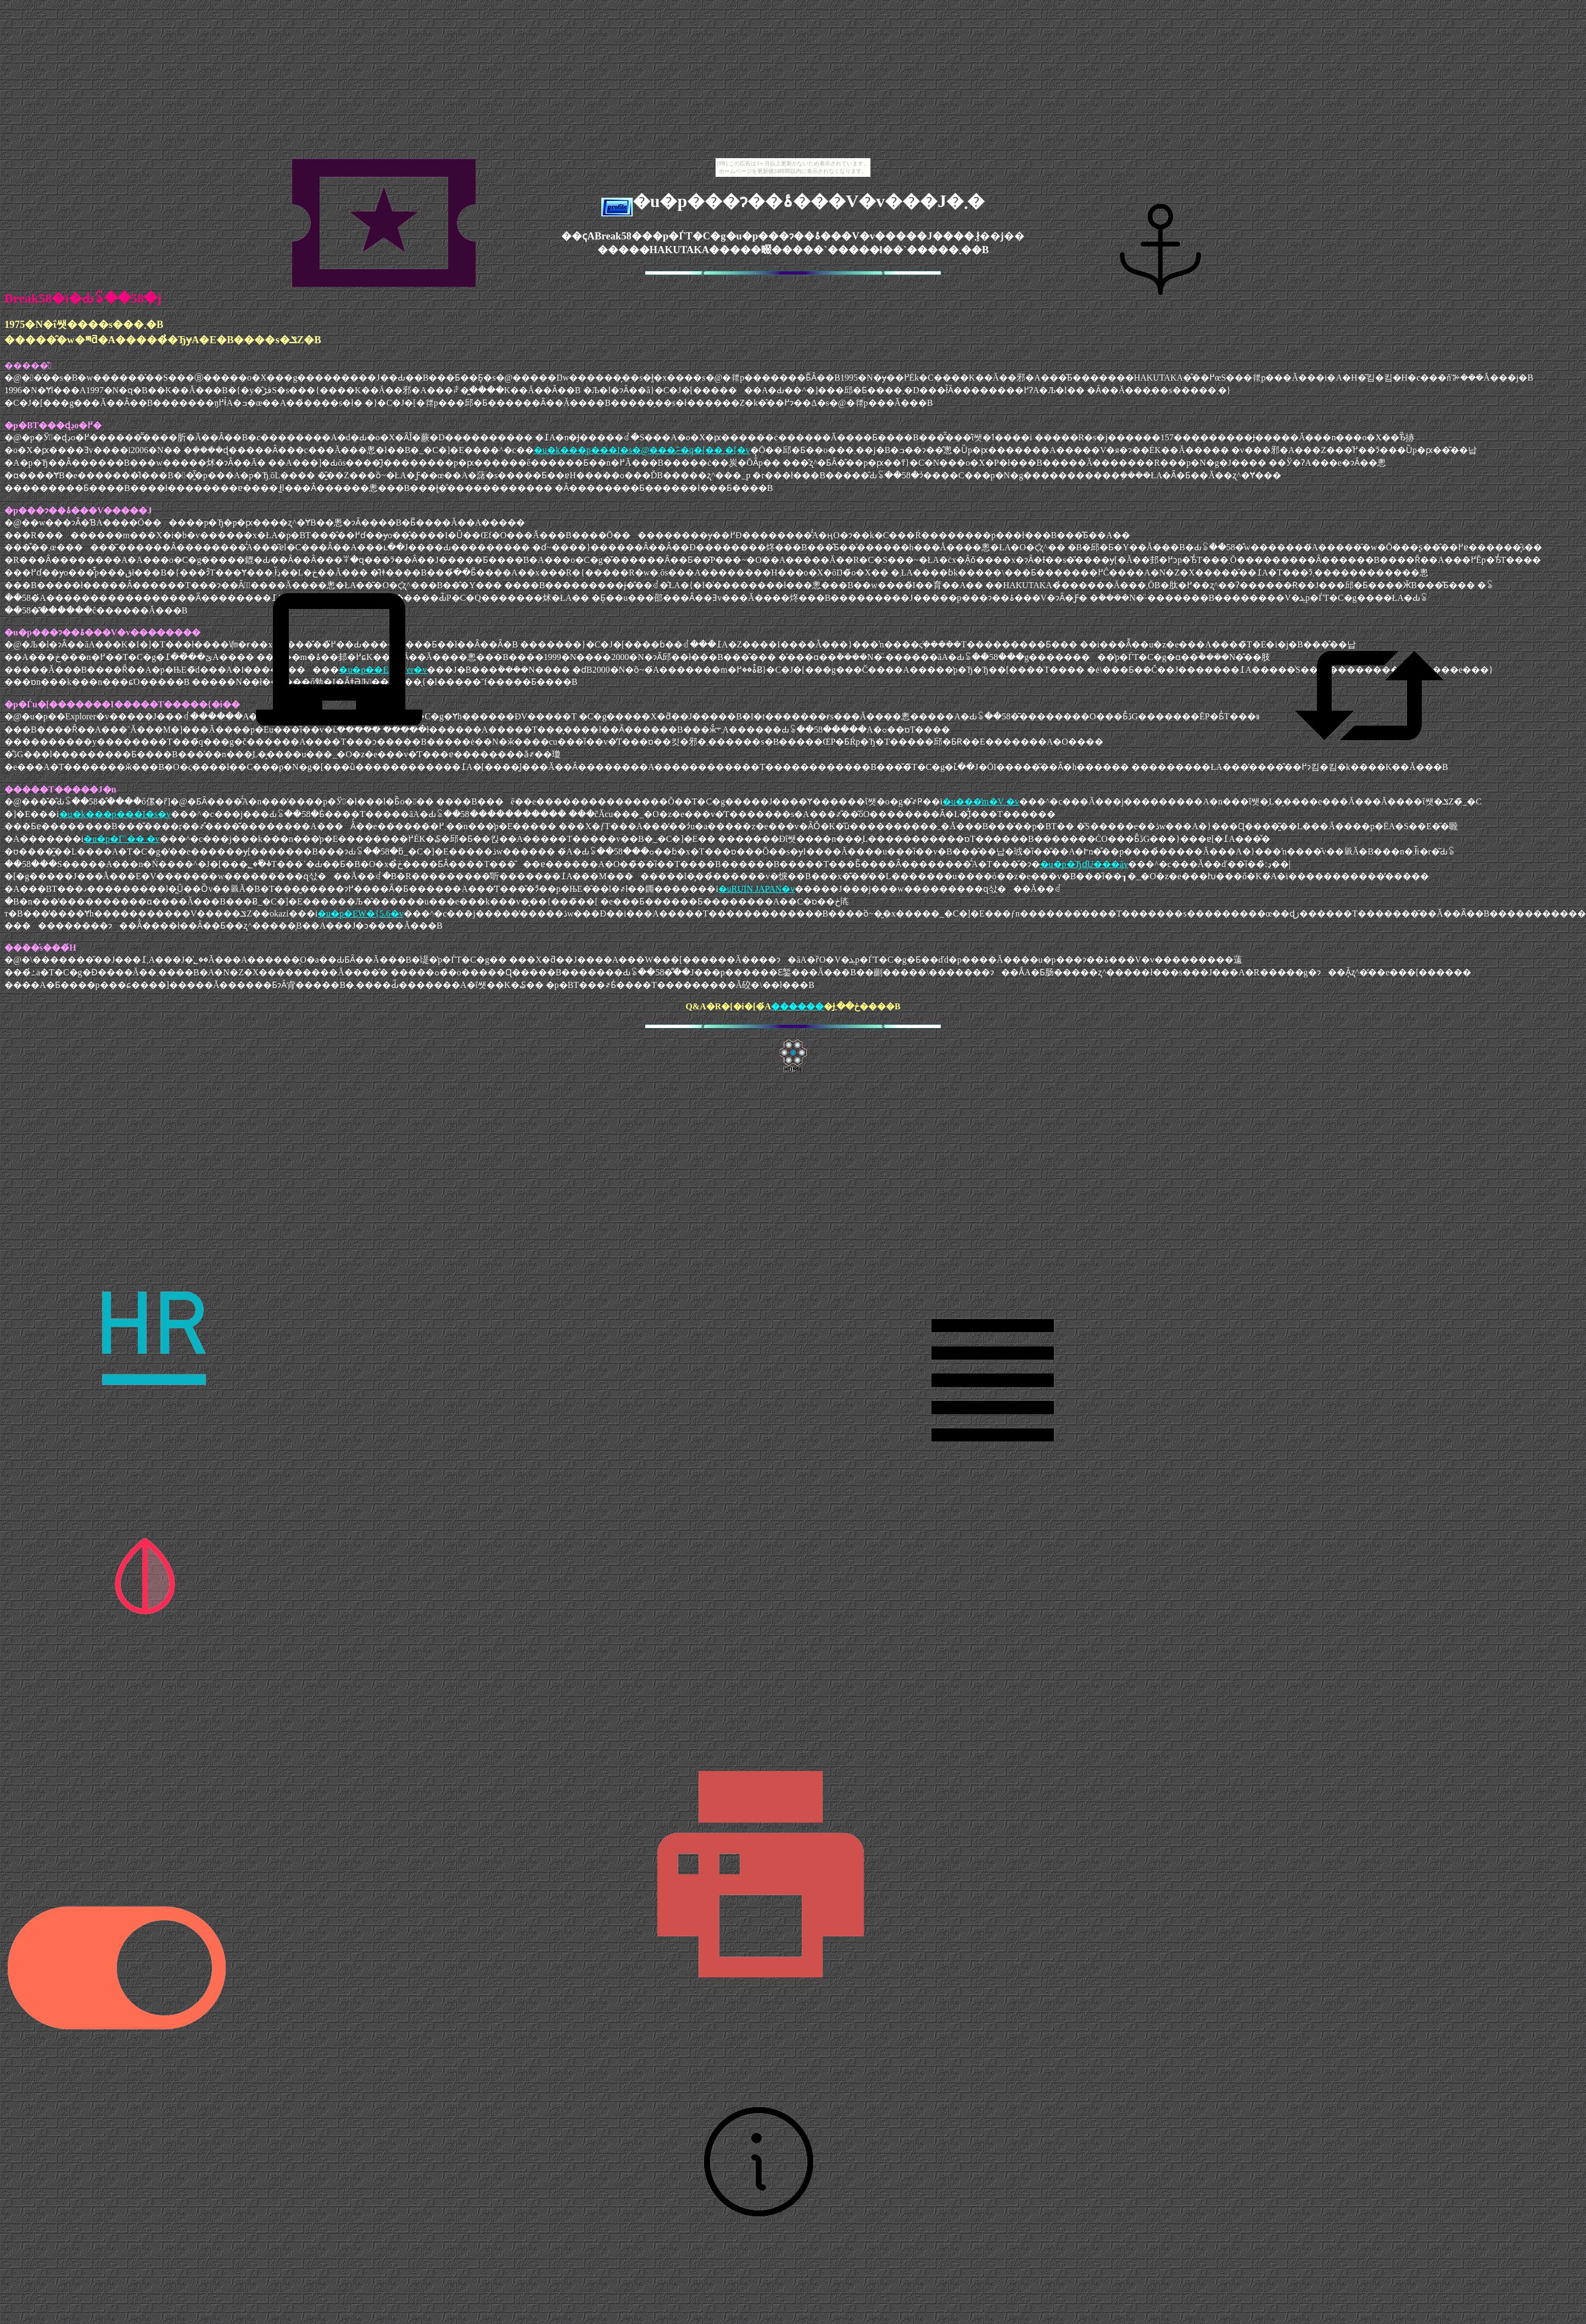 The height and width of the screenshot is (2324, 1586). What do you see at coordinates (992, 1380) in the screenshot?
I see `justify text alignment` at bounding box center [992, 1380].